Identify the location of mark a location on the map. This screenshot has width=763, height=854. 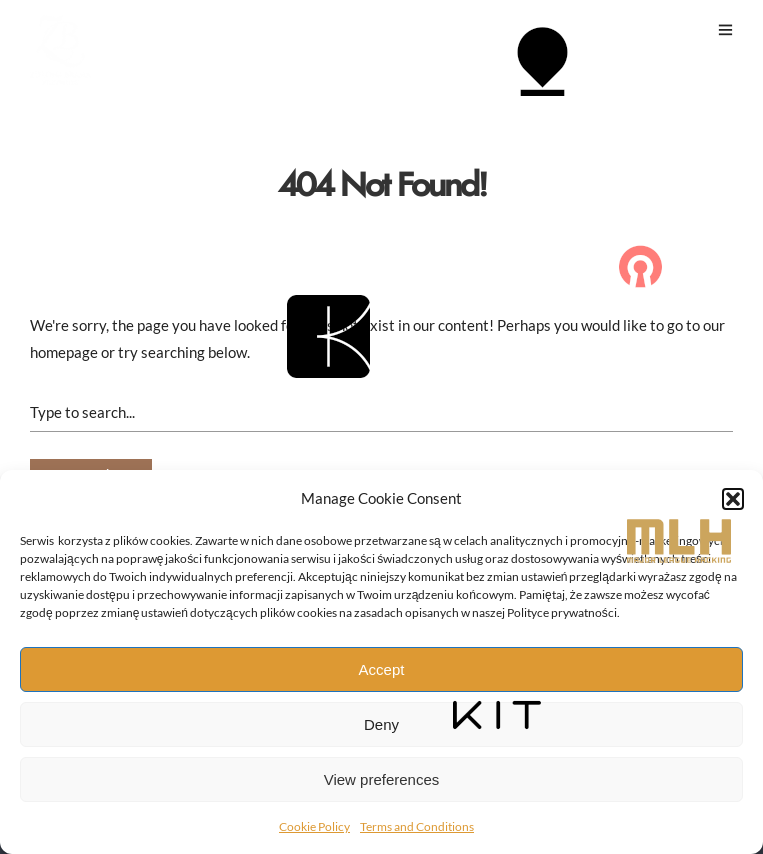
(542, 58).